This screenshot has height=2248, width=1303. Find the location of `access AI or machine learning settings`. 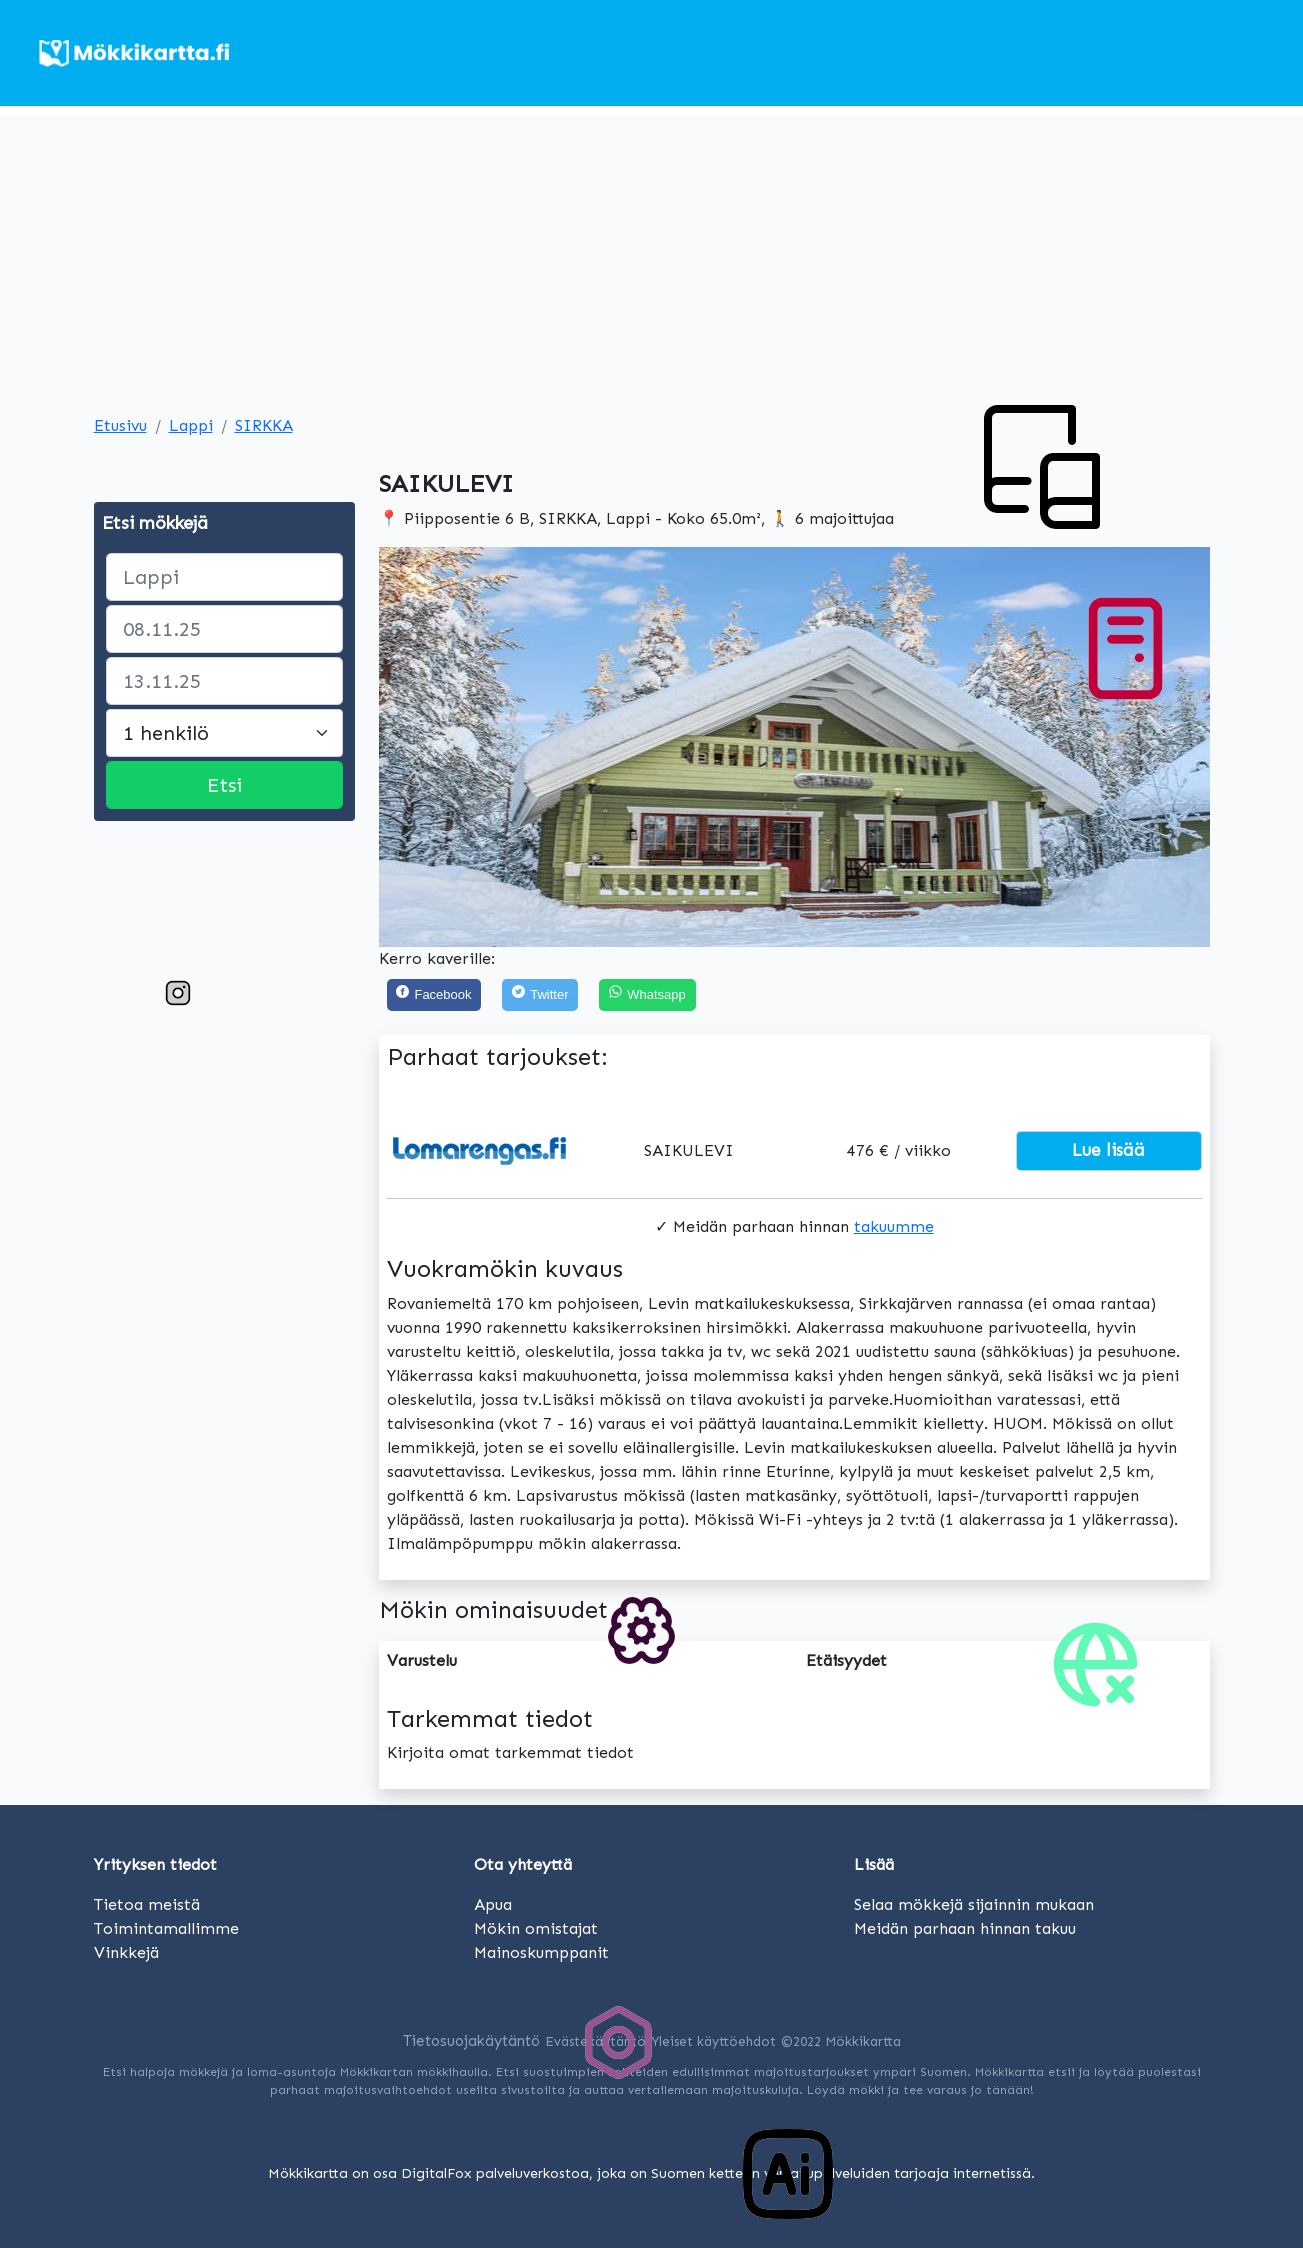

access AI or machine learning settings is located at coordinates (641, 1630).